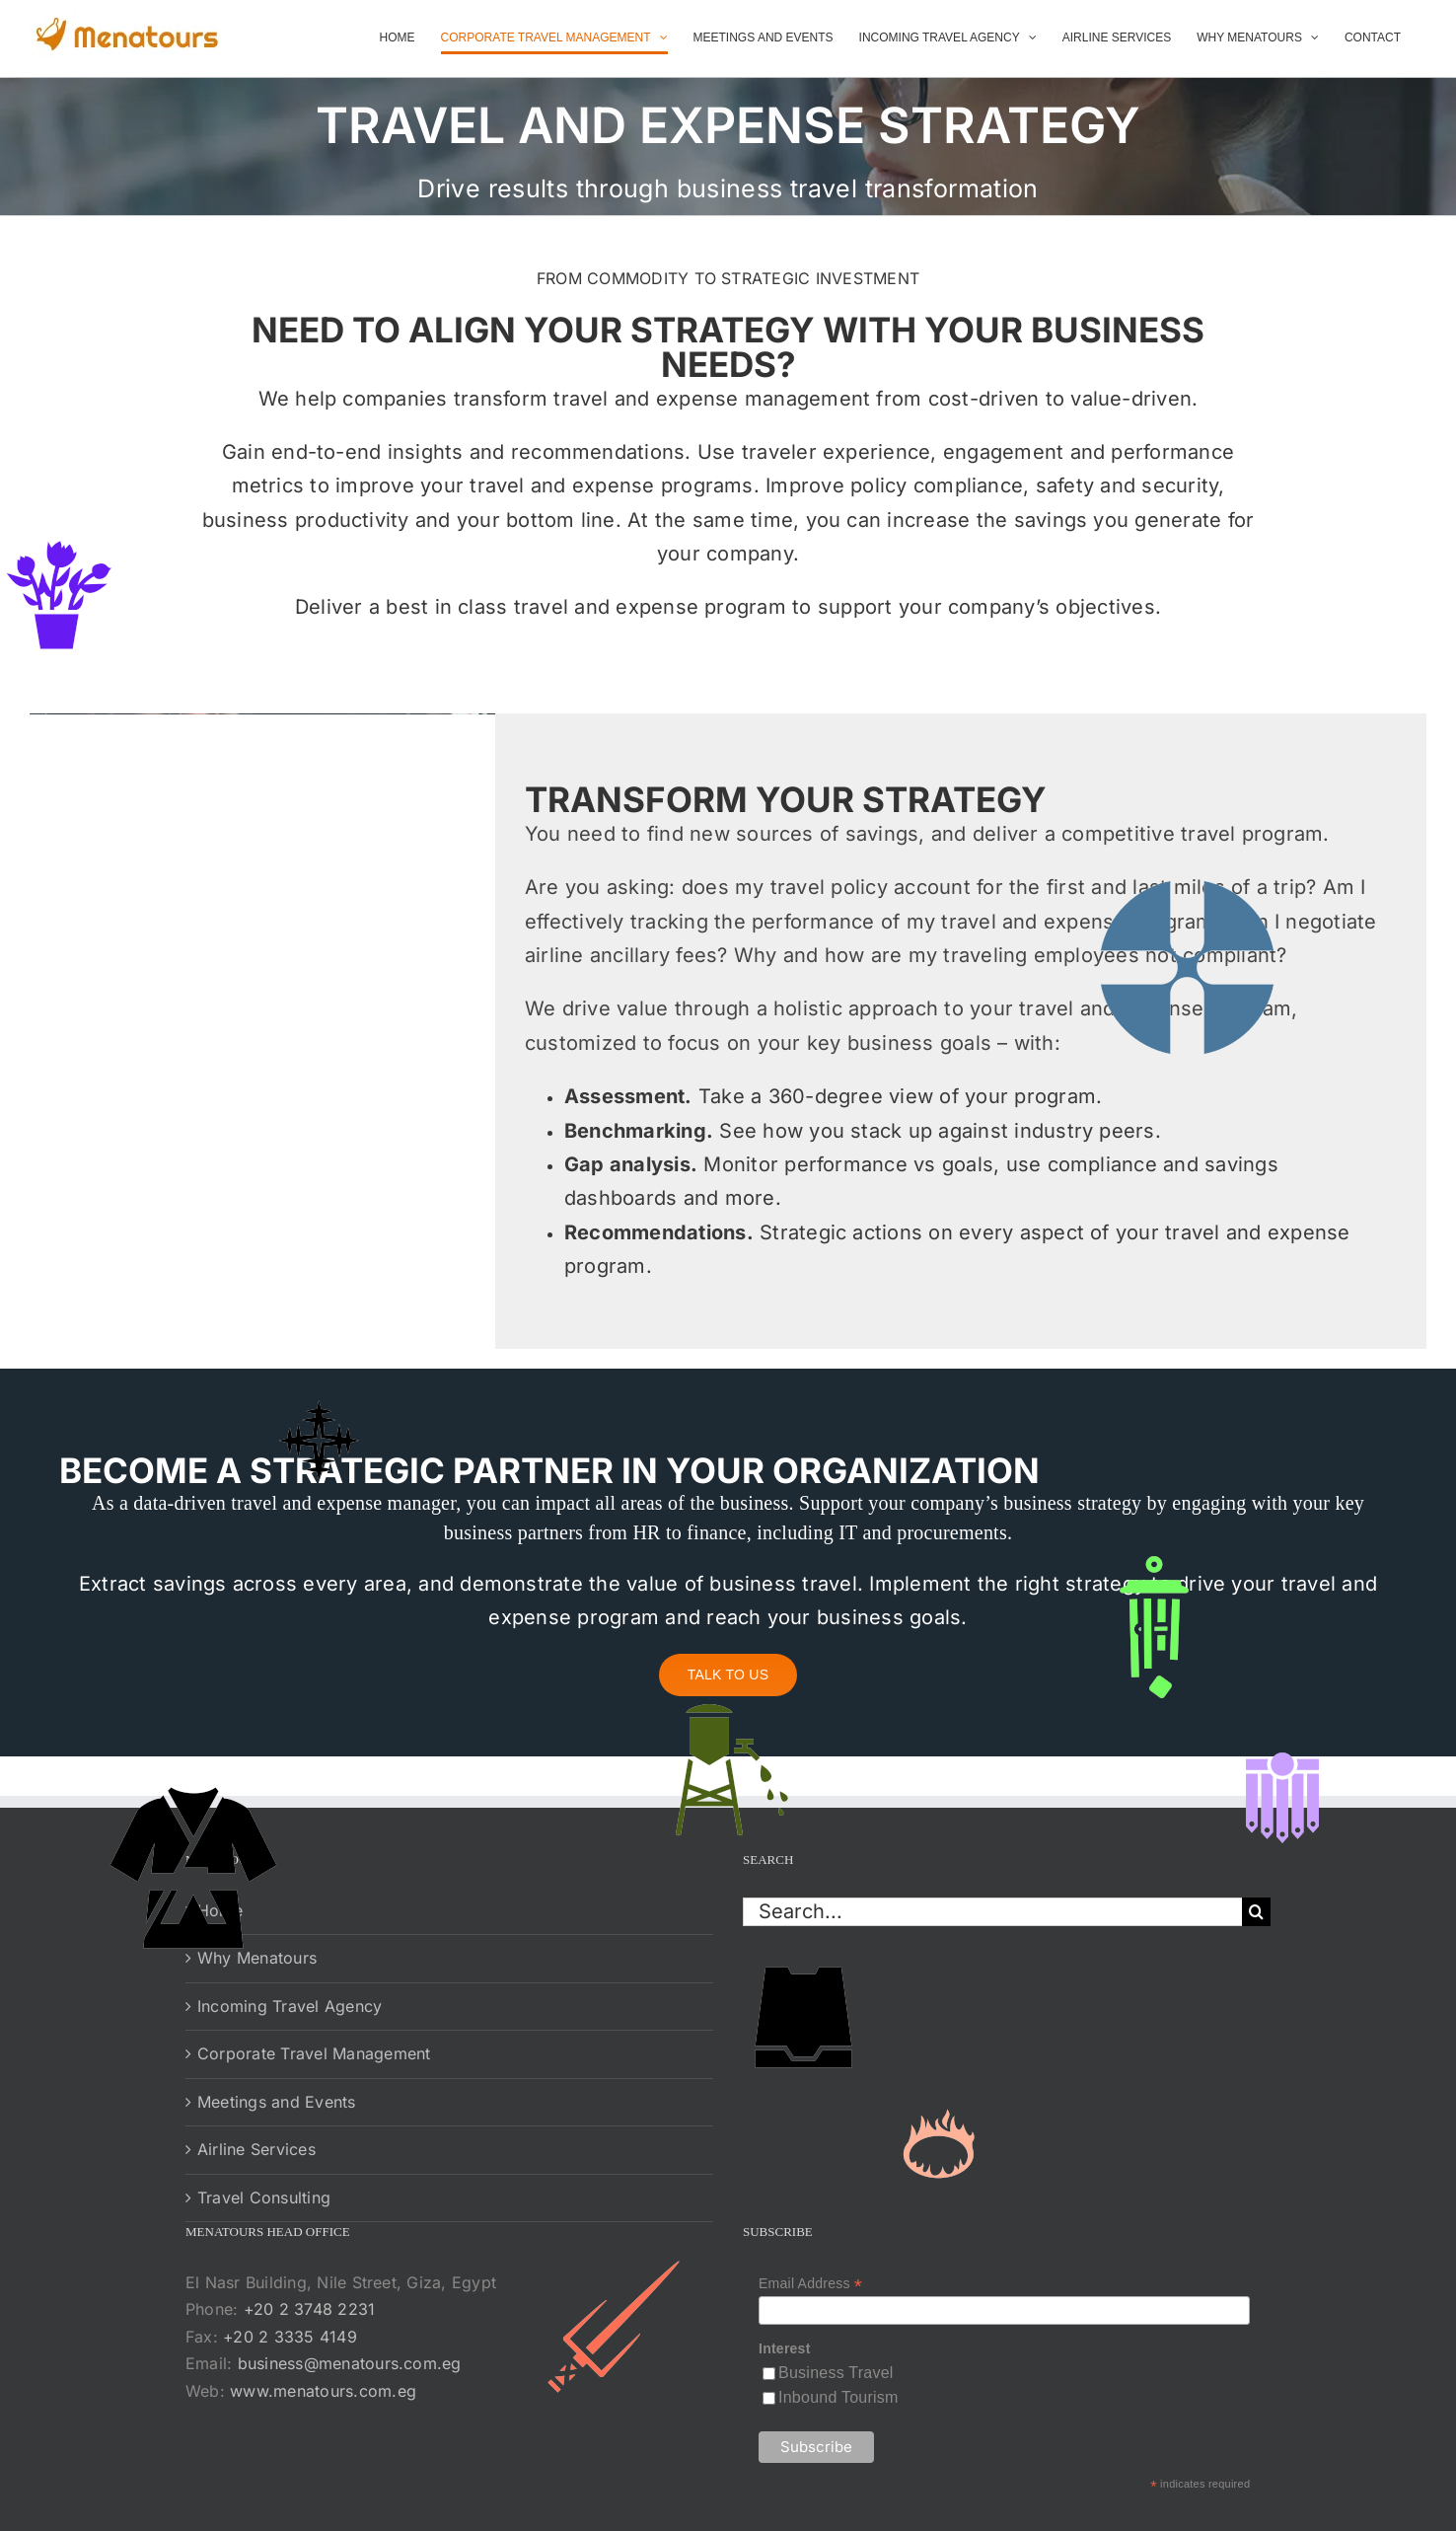 Image resolution: width=1456 pixels, height=2531 pixels. Describe the element at coordinates (193, 1868) in the screenshot. I see `select traditional Japanese clothing item` at that location.